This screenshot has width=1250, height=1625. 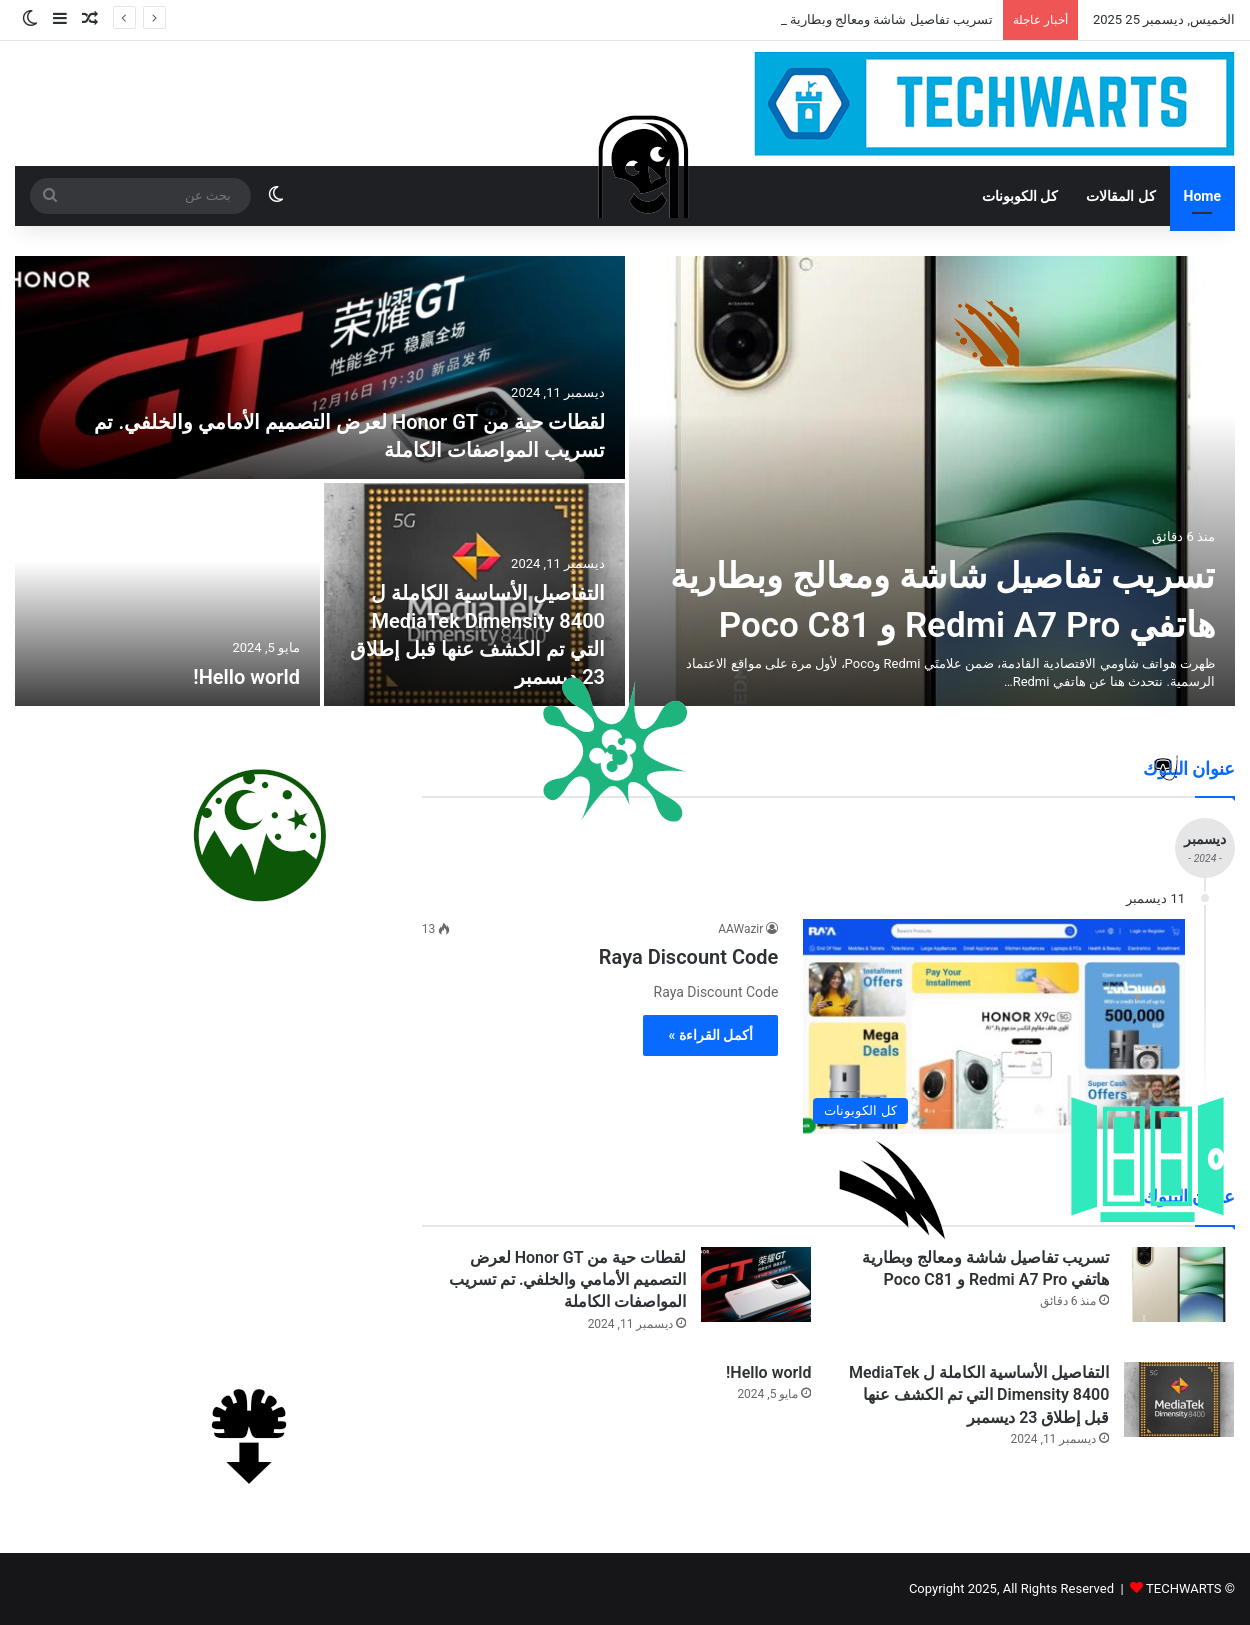 I want to click on view collected specimens or curiosities, so click(x=644, y=167).